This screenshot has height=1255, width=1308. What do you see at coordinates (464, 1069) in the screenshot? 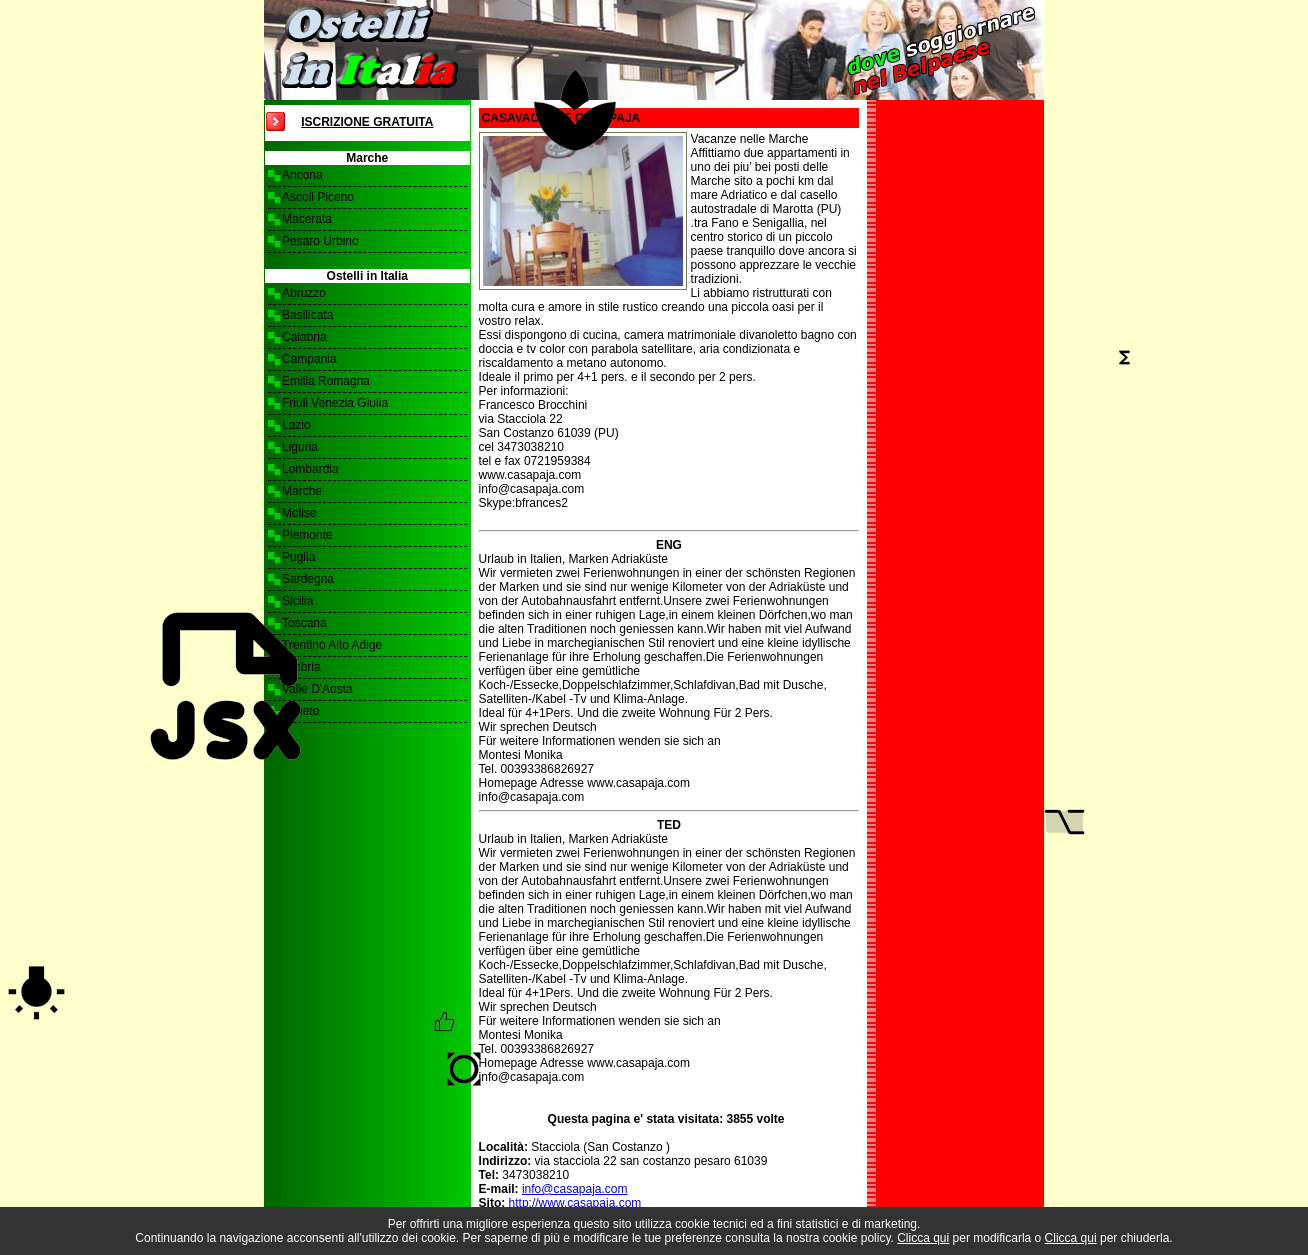
I see `expand content to fill available space` at bounding box center [464, 1069].